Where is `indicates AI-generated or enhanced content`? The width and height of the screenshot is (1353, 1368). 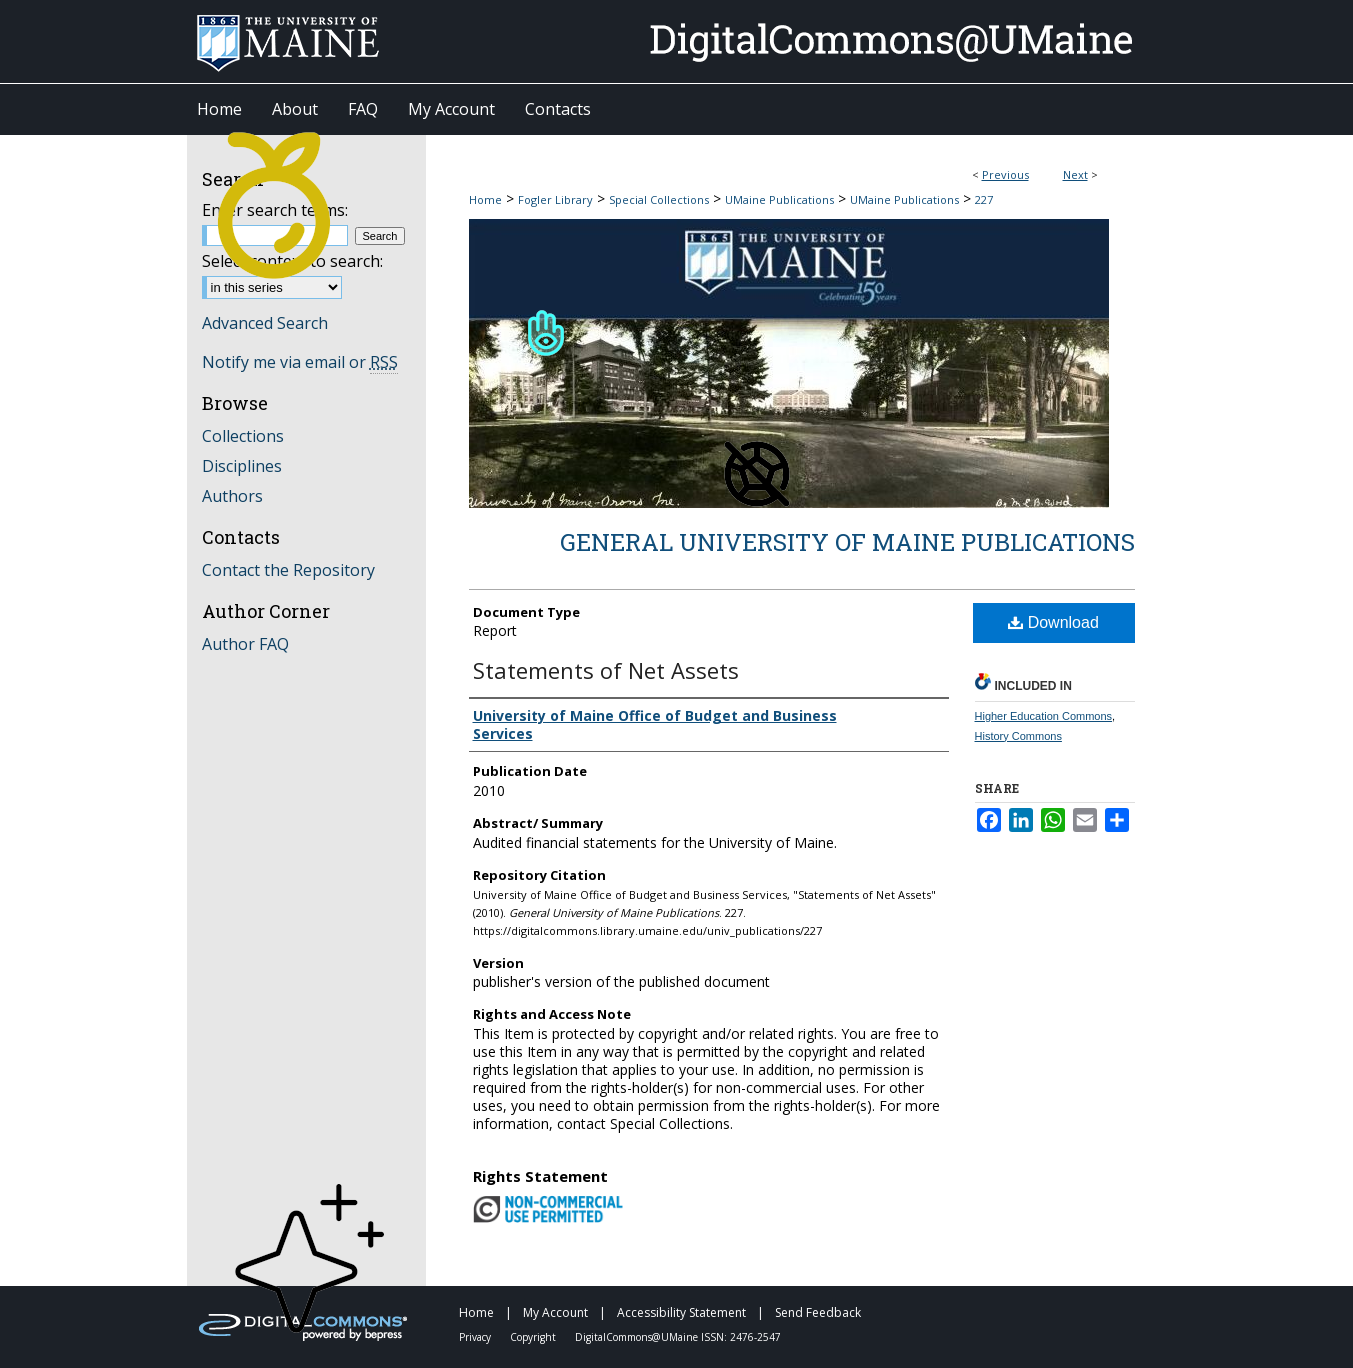
indicates AI-generated or enhanced content is located at coordinates (307, 1261).